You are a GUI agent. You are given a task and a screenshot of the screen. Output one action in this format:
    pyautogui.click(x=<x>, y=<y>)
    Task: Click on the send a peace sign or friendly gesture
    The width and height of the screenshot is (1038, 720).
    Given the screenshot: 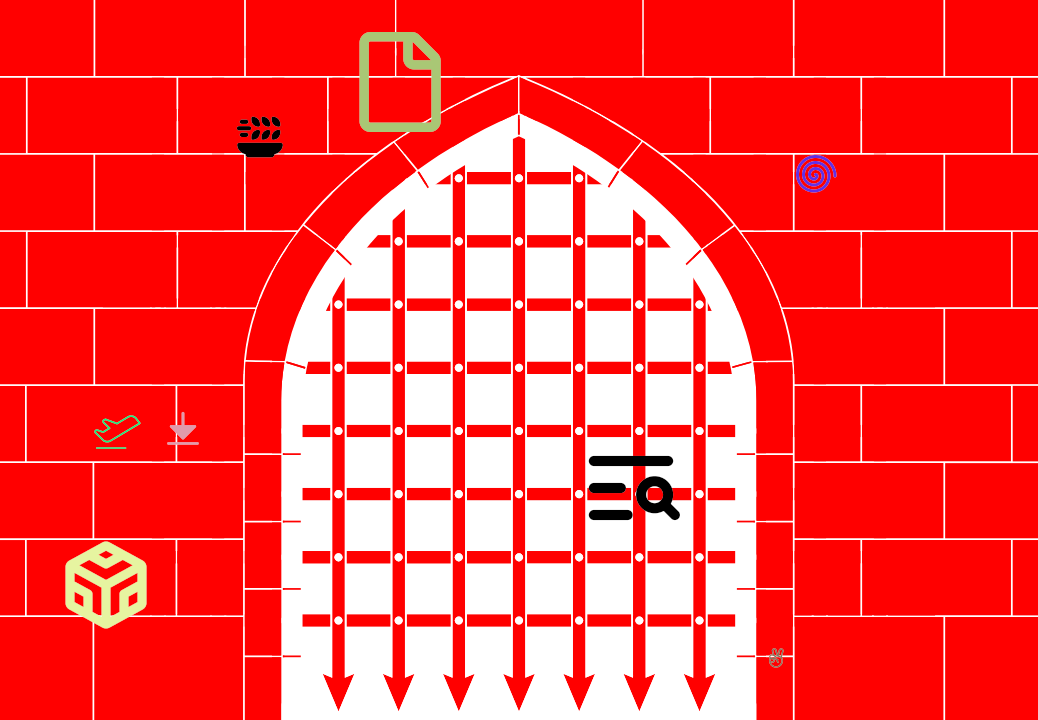 What is the action you would take?
    pyautogui.click(x=776, y=658)
    